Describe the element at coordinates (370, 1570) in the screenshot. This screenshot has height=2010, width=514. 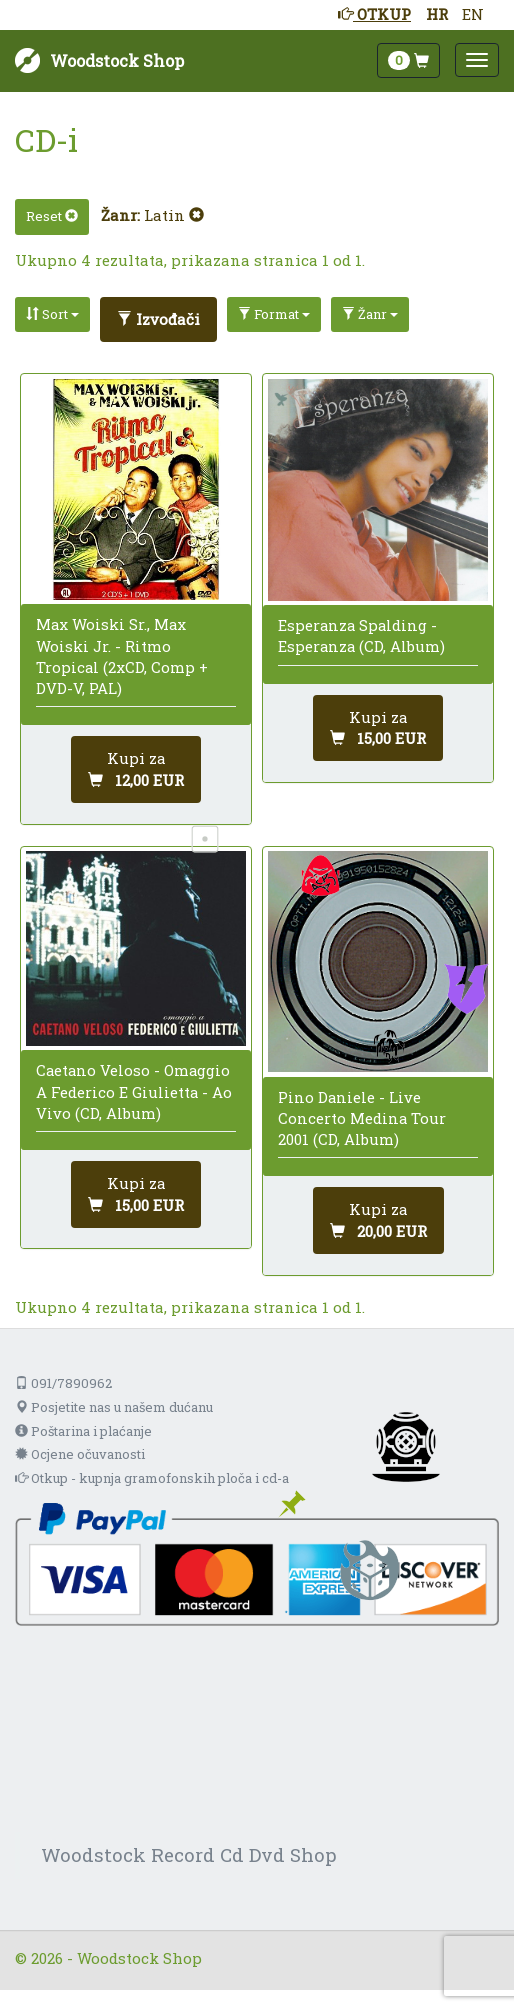
I see `activate a risky or high-stakes game mode` at that location.